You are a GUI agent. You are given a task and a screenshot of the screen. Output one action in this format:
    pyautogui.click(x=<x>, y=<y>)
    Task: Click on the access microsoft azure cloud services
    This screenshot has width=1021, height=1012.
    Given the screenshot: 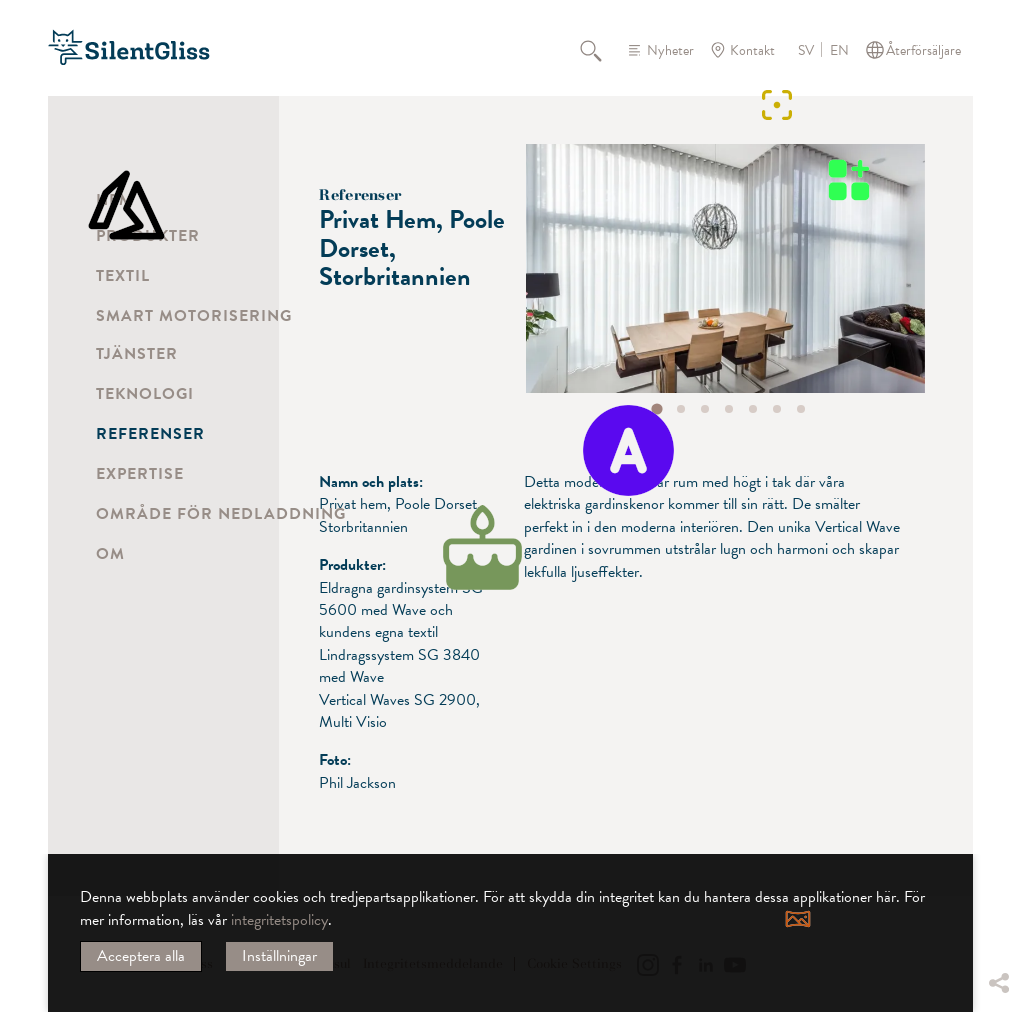 What is the action you would take?
    pyautogui.click(x=126, y=208)
    